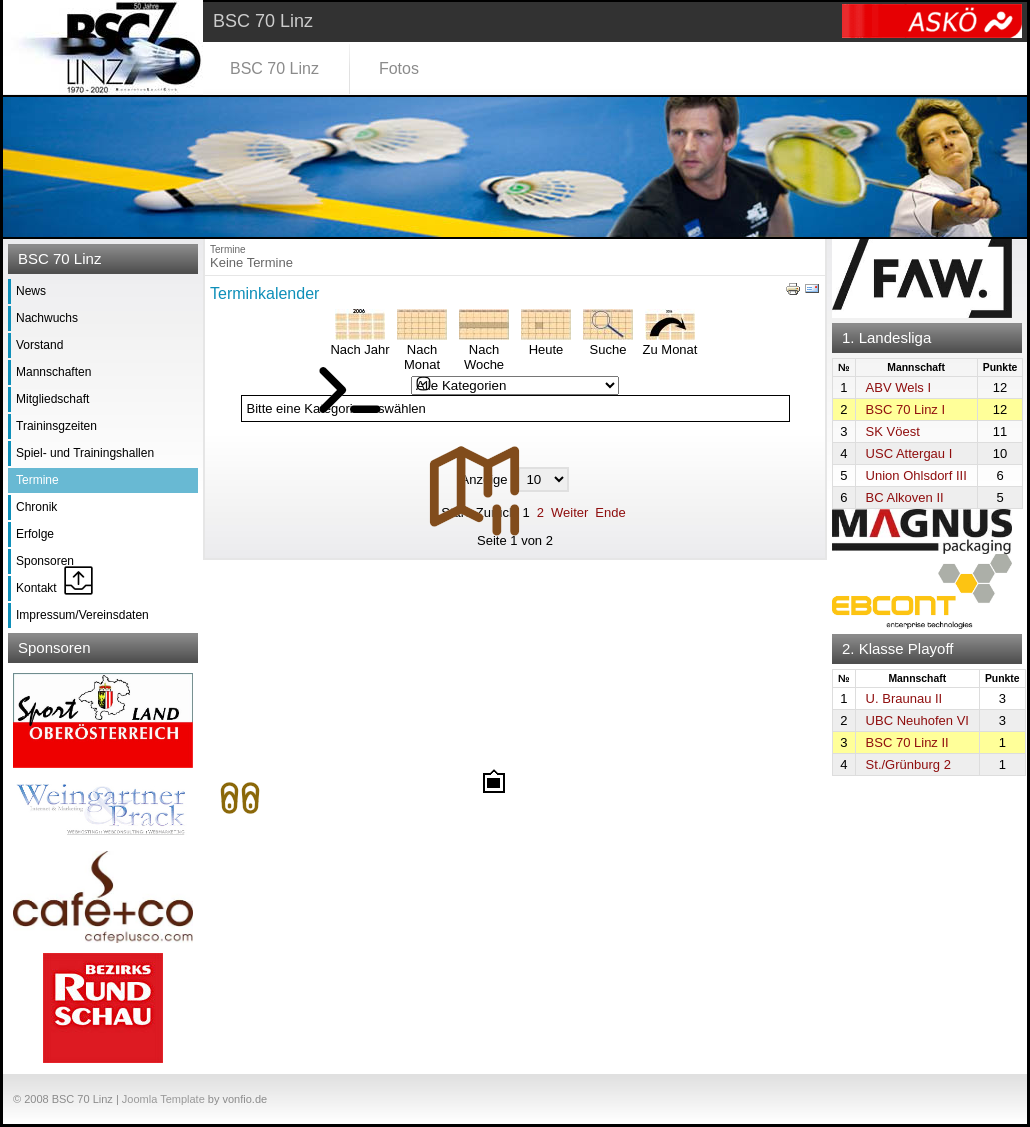 This screenshot has height=1127, width=1030. Describe the element at coordinates (240, 798) in the screenshot. I see `browse beach or summer footwear` at that location.